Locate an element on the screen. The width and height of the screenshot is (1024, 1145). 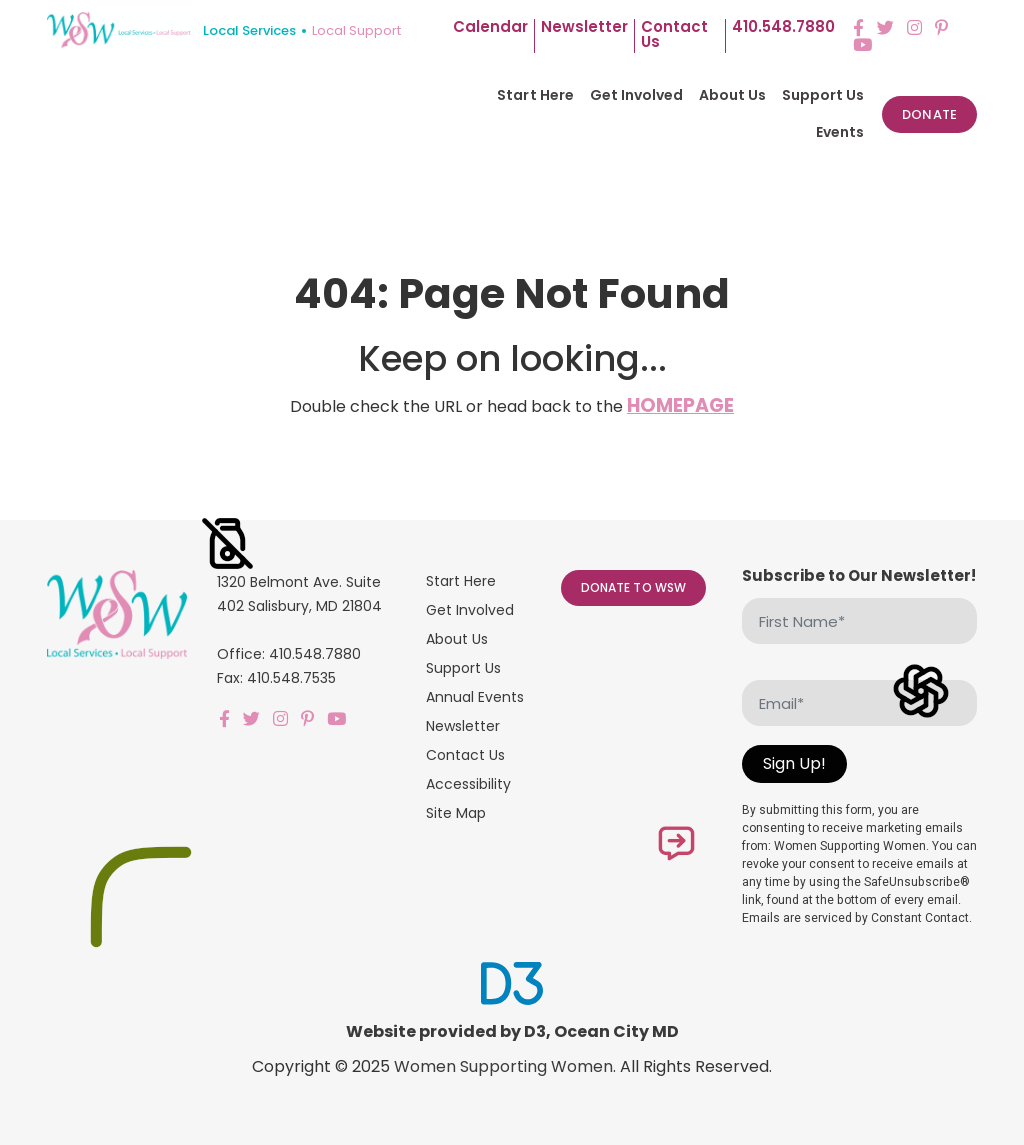
forward a message to another recipient is located at coordinates (676, 842).